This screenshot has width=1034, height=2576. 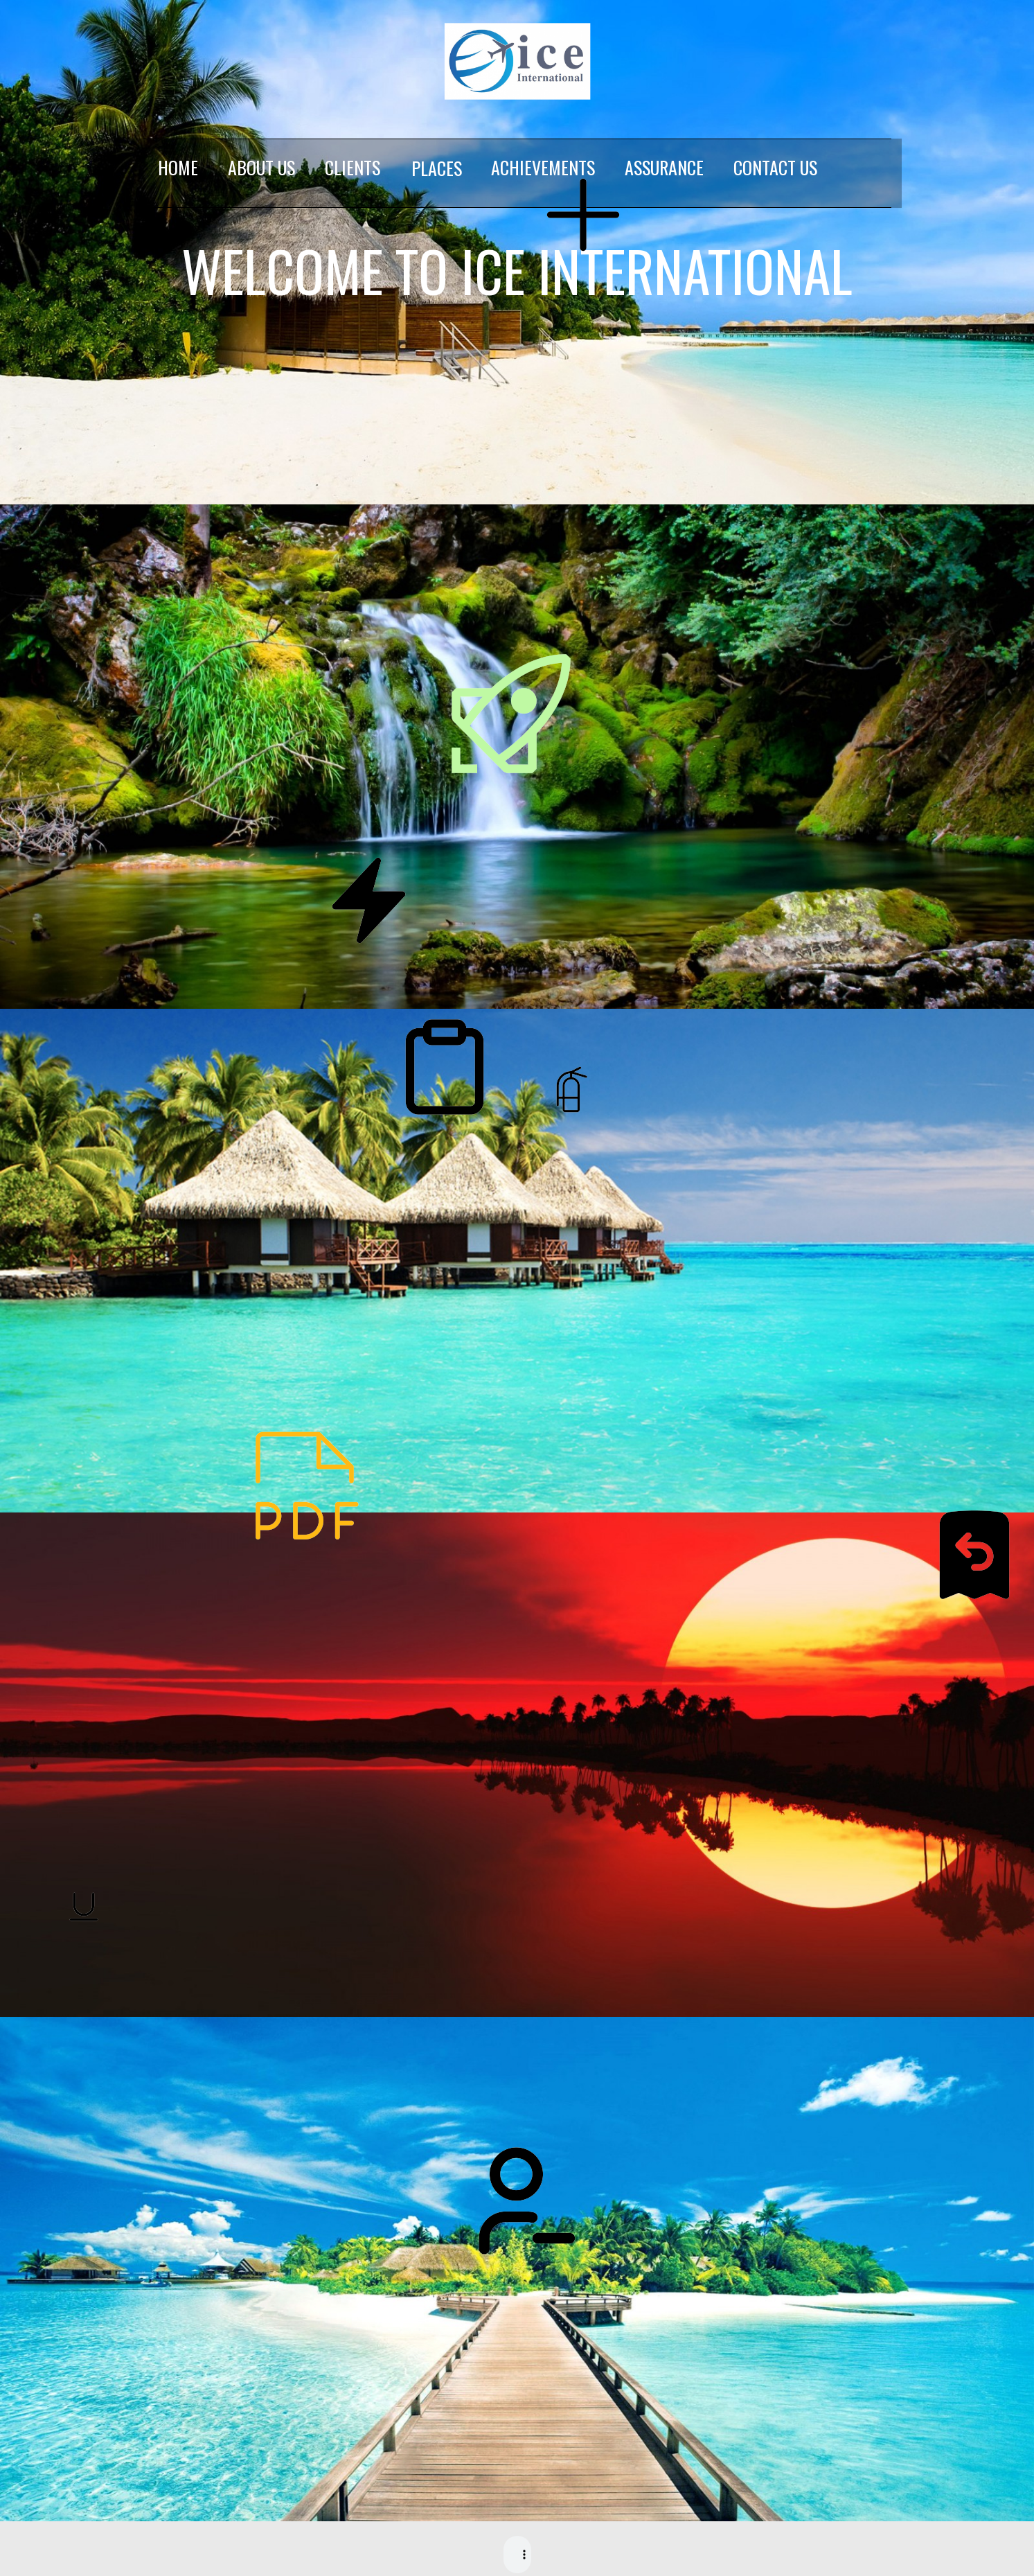 I want to click on indicates flash or lightning mode is enabled, so click(x=368, y=900).